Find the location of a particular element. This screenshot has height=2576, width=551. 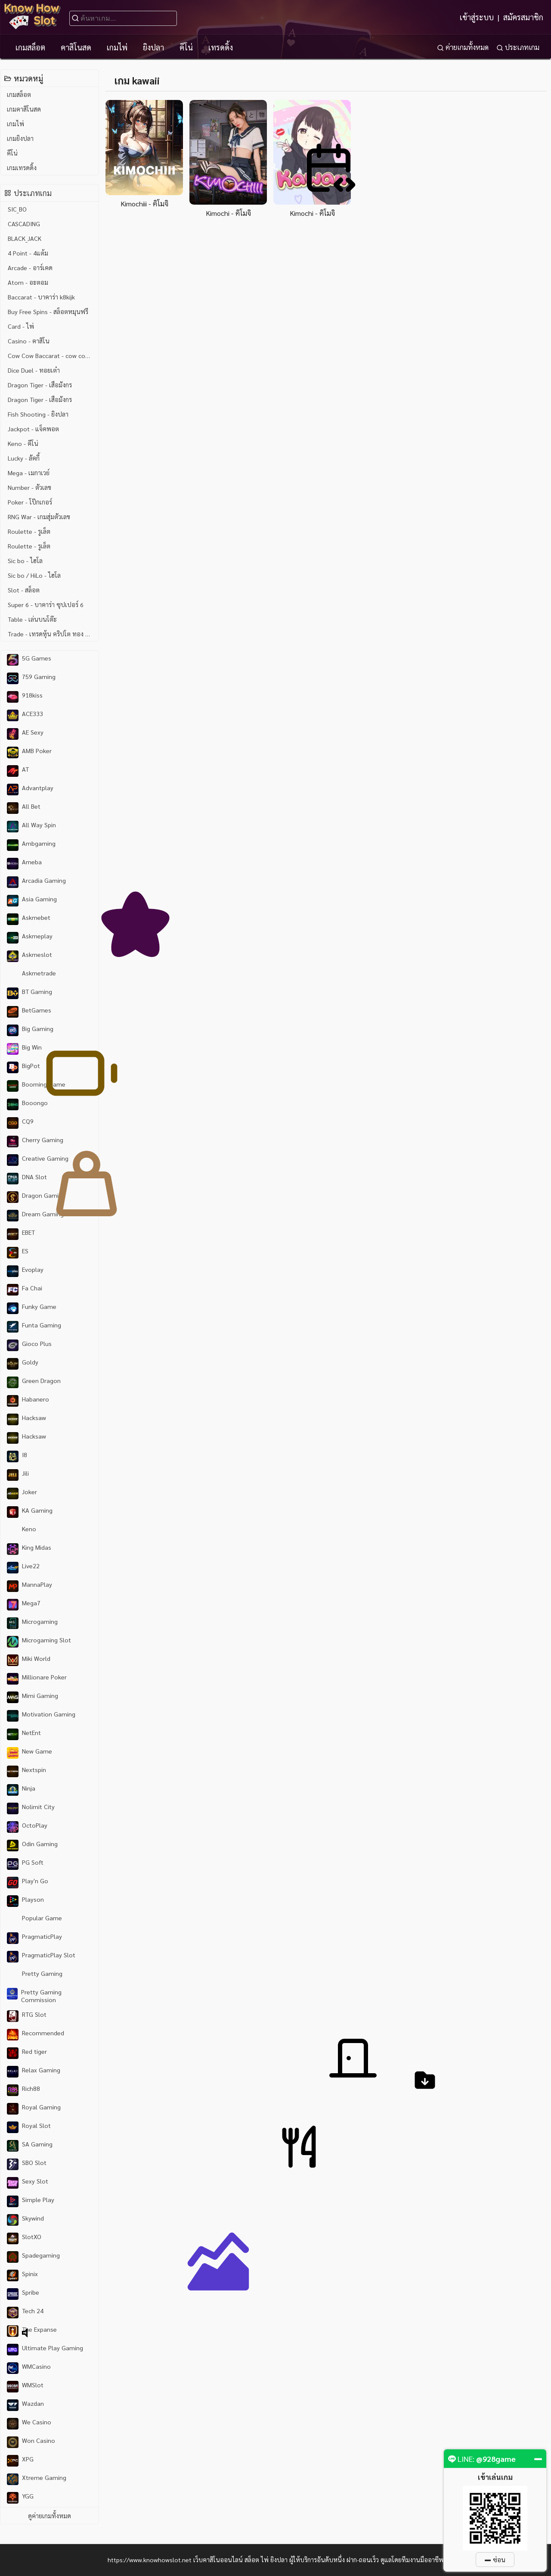

view area chart with trend line is located at coordinates (218, 2263).